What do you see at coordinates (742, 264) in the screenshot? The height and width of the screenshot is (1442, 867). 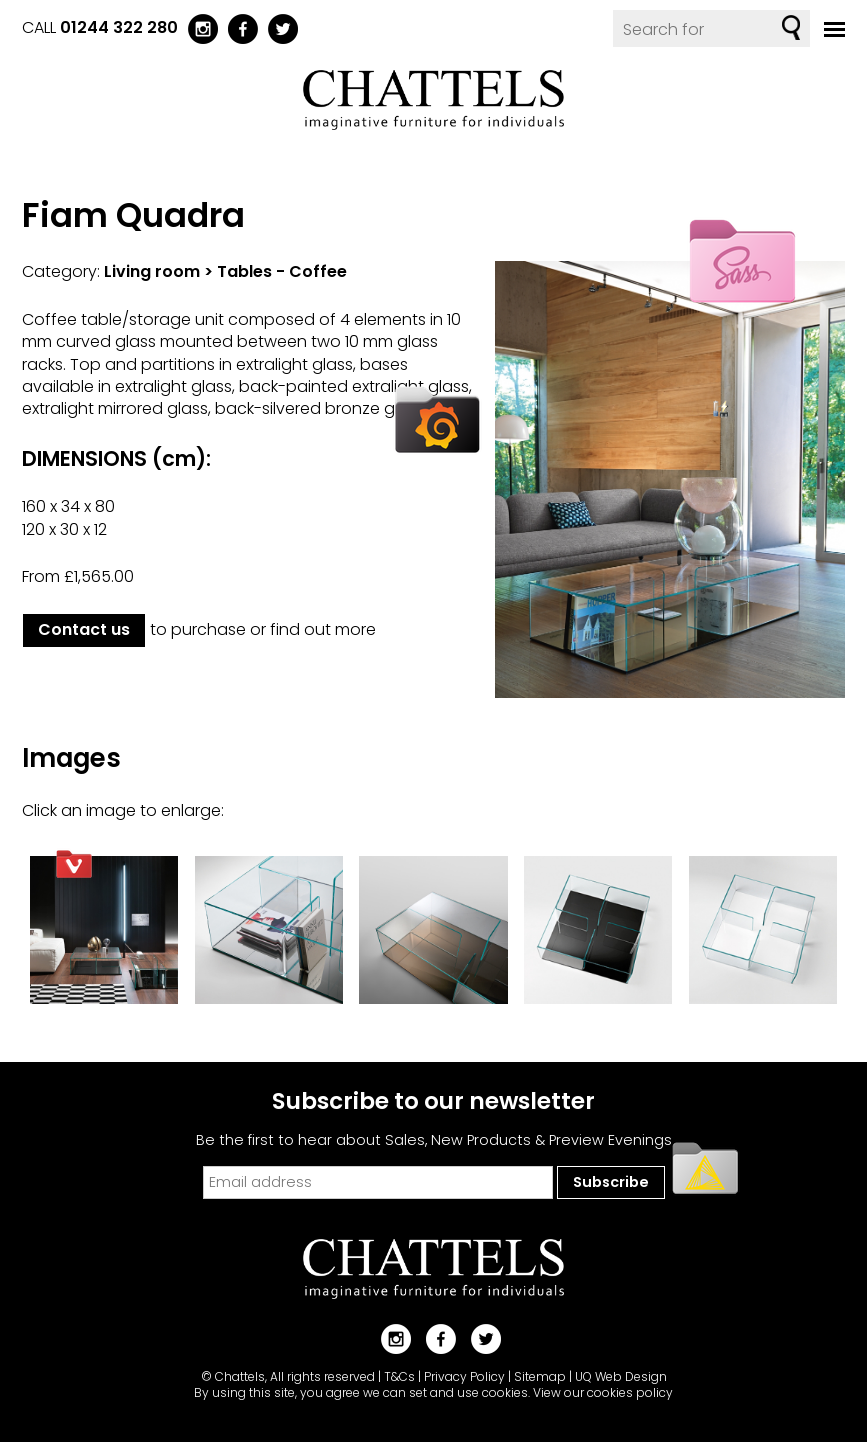 I see `folder containing sass stylesheet files` at bounding box center [742, 264].